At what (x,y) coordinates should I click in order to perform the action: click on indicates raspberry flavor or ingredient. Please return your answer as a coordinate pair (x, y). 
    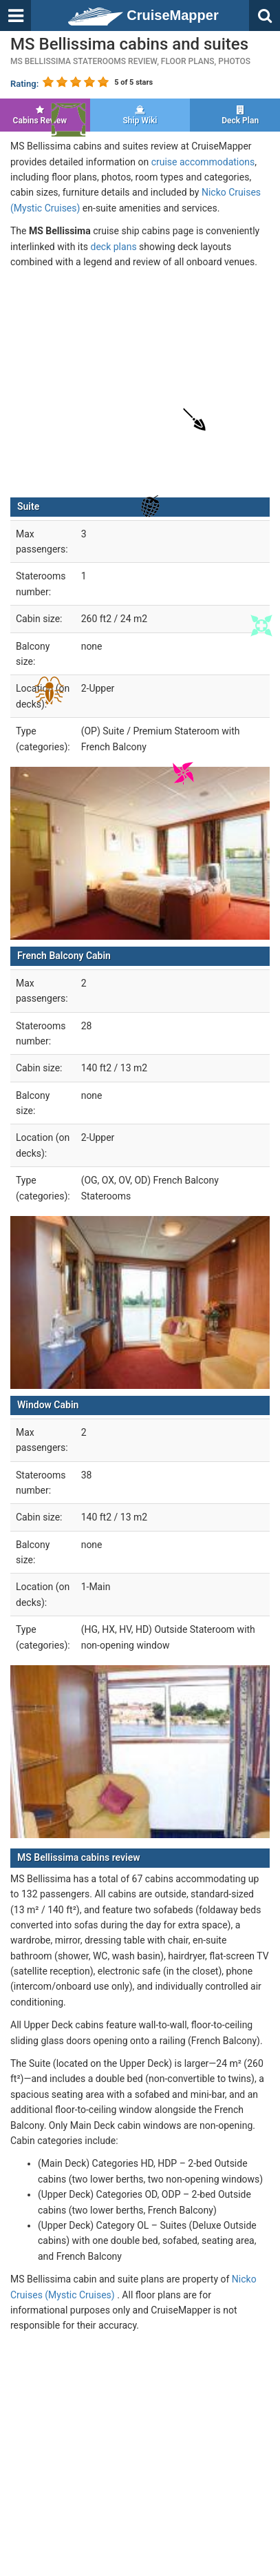
    Looking at the image, I should click on (150, 506).